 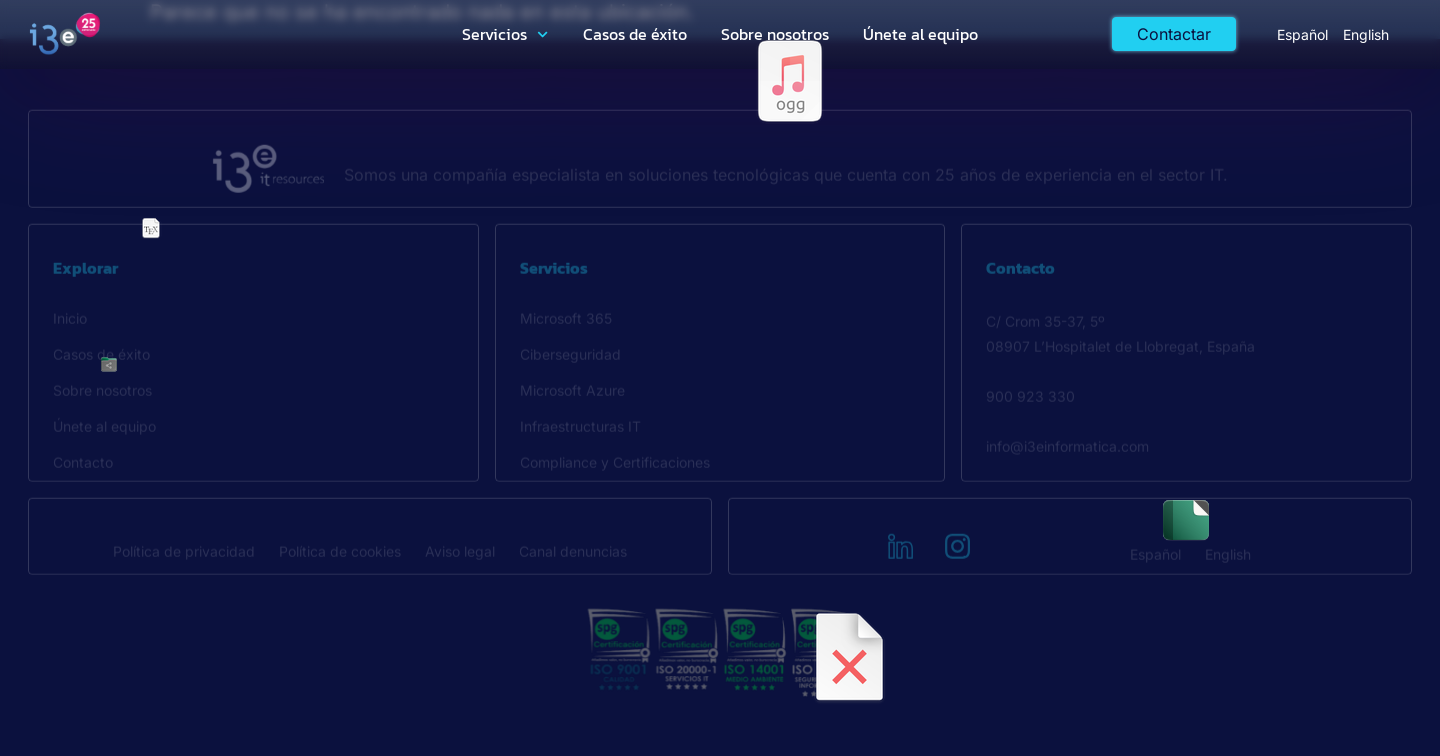 What do you see at coordinates (1186, 519) in the screenshot?
I see `change desktop wallpaper settings` at bounding box center [1186, 519].